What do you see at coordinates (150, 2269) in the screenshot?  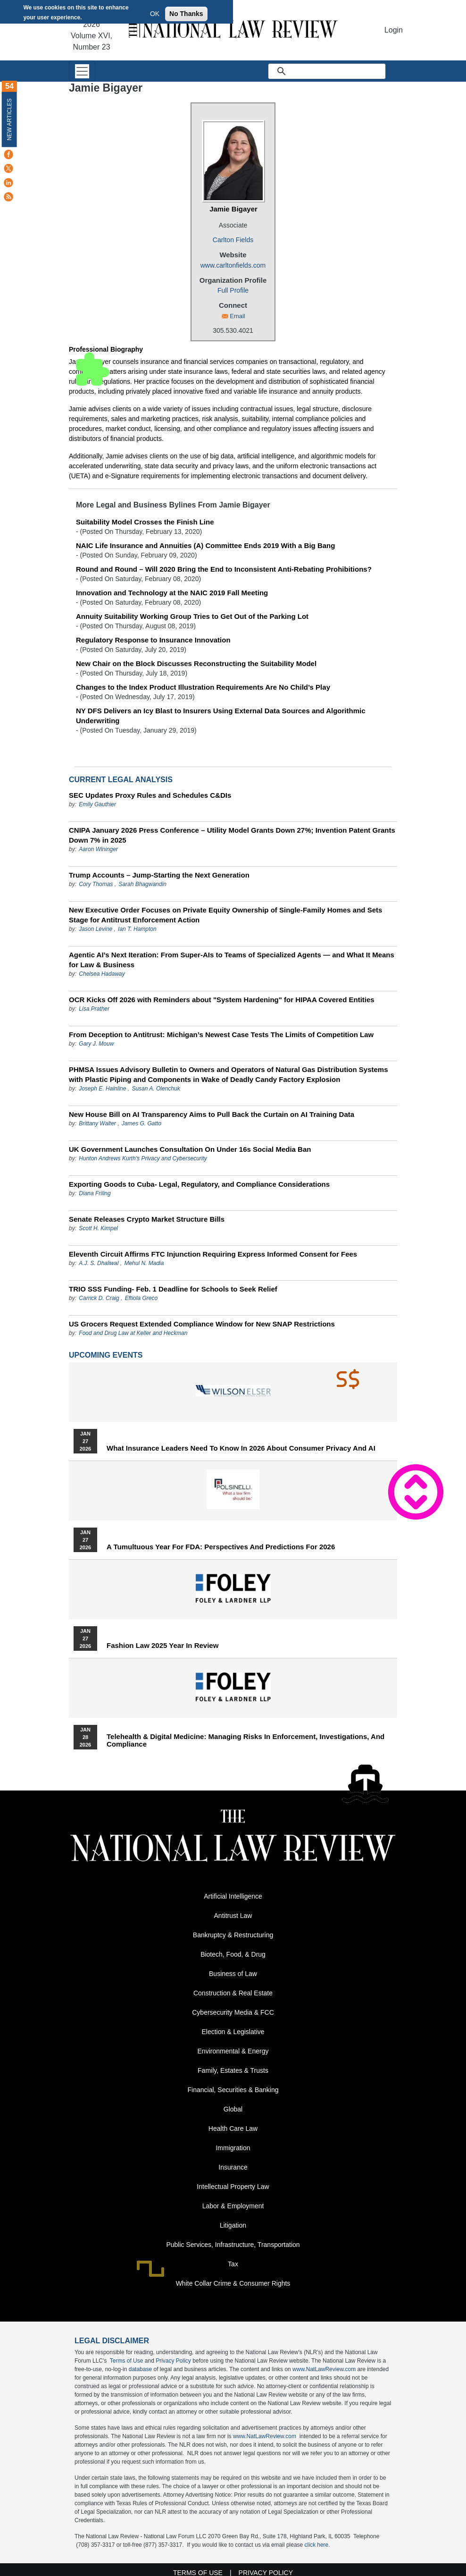 I see `toggle square wave audio output` at bounding box center [150, 2269].